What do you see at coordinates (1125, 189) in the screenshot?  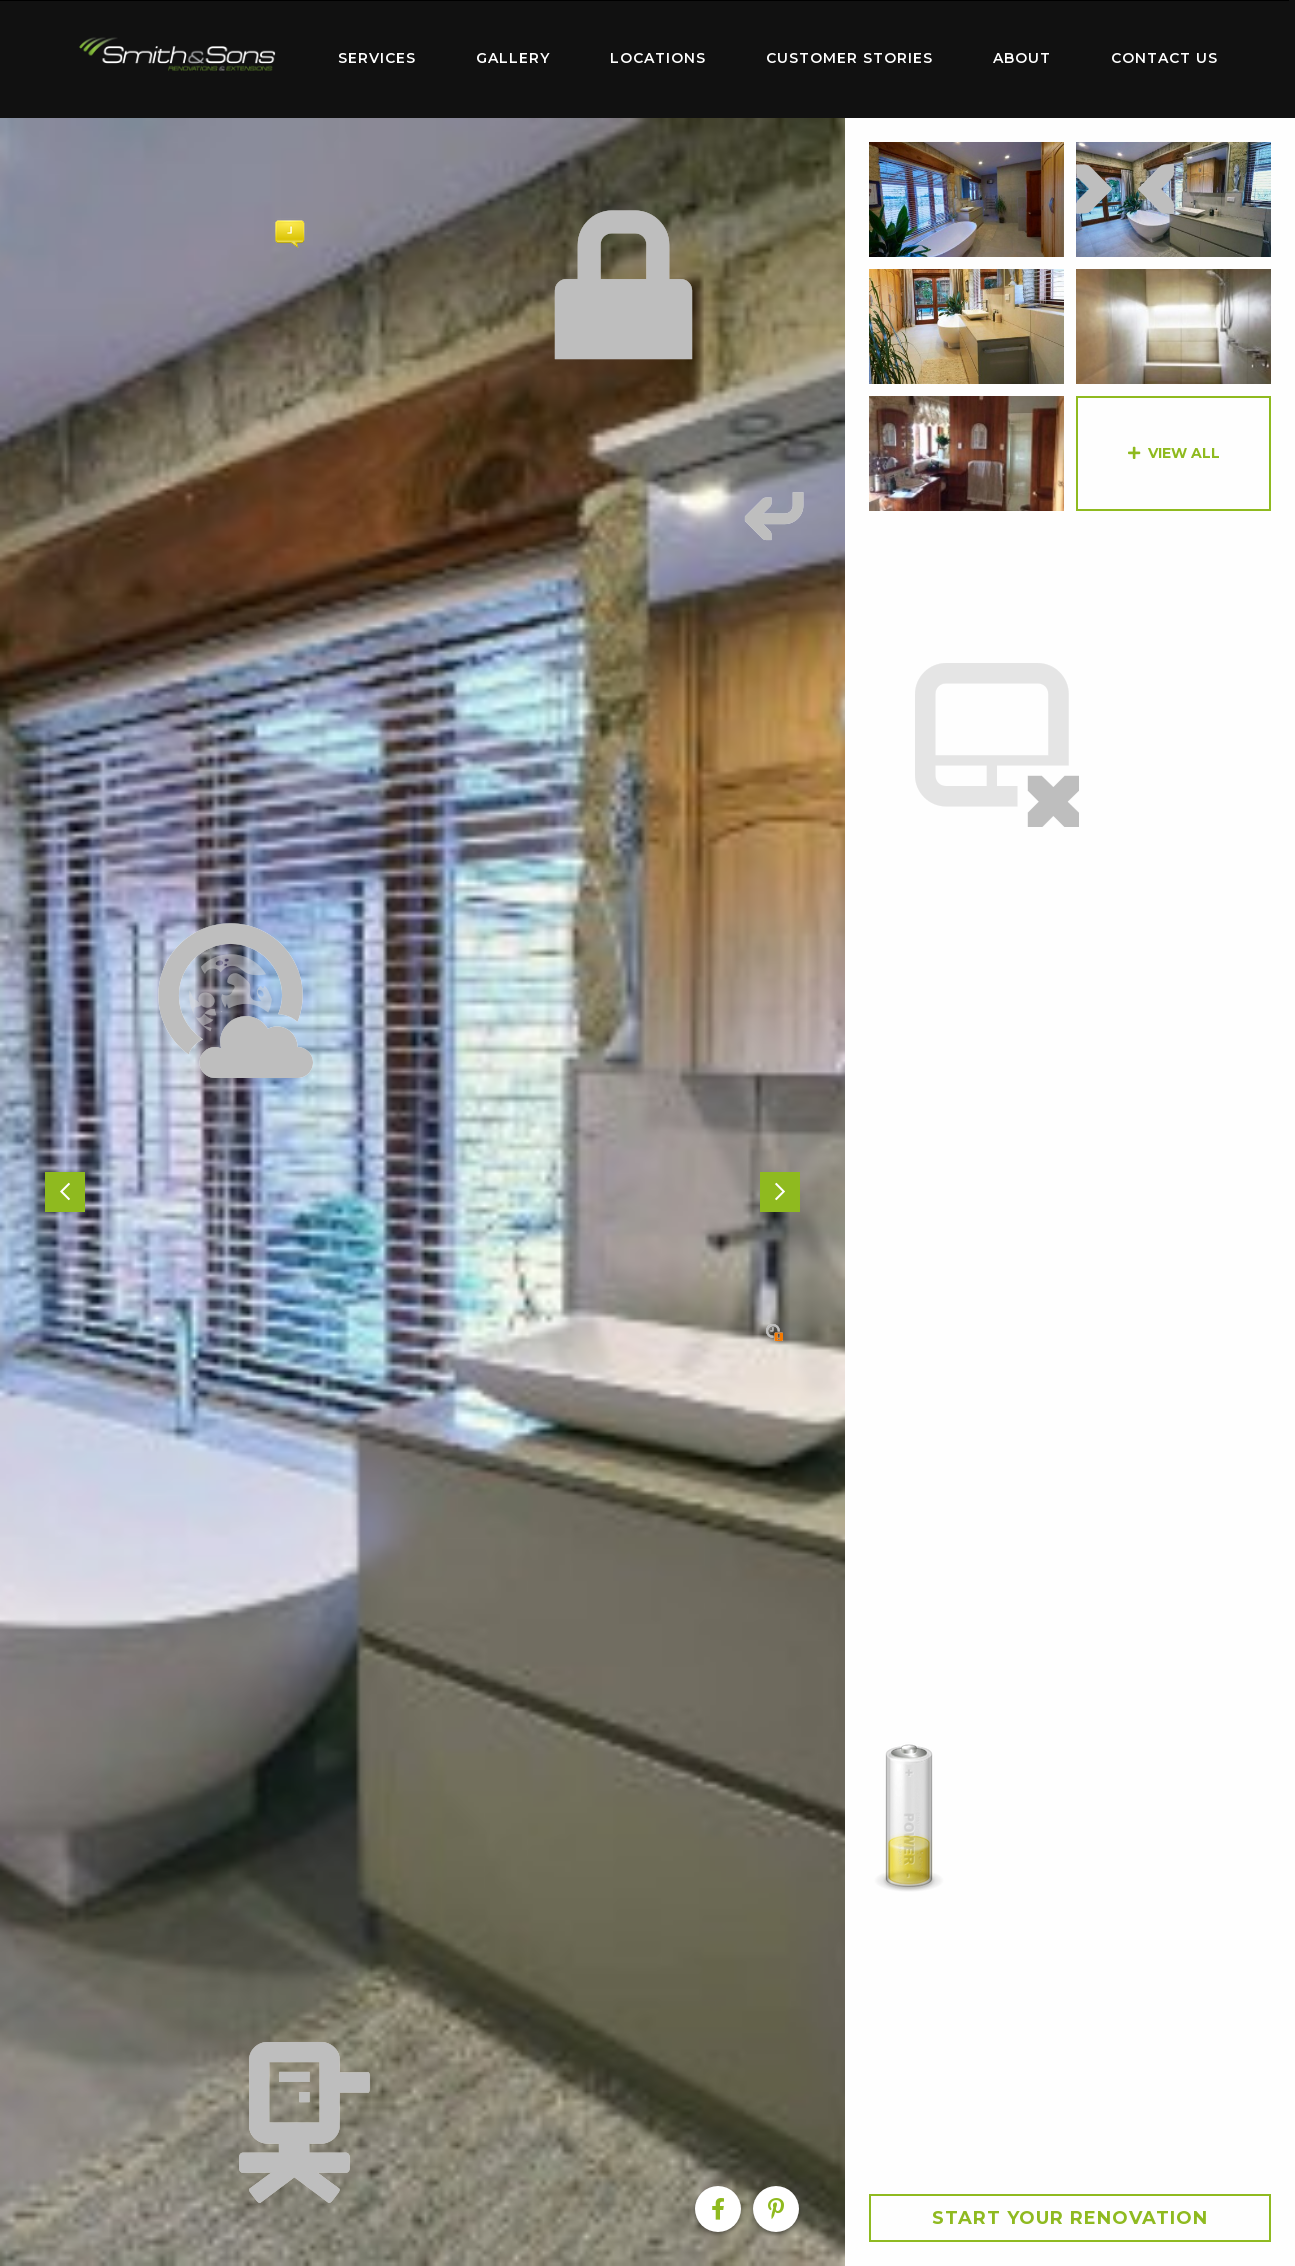 I see `select content between two points` at bounding box center [1125, 189].